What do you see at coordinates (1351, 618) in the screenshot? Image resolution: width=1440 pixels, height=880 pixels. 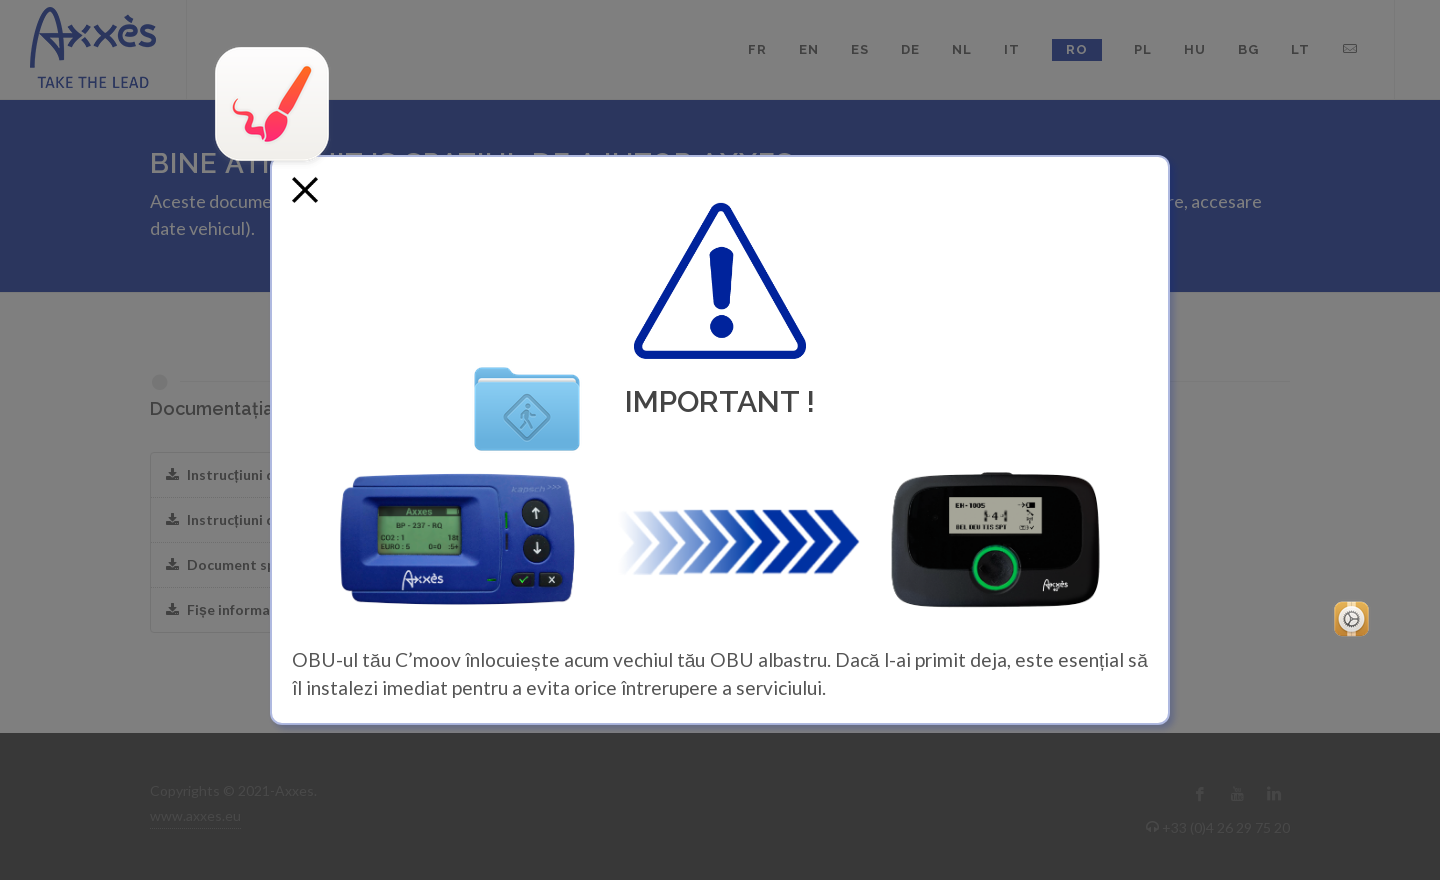 I see `executable application file` at bounding box center [1351, 618].